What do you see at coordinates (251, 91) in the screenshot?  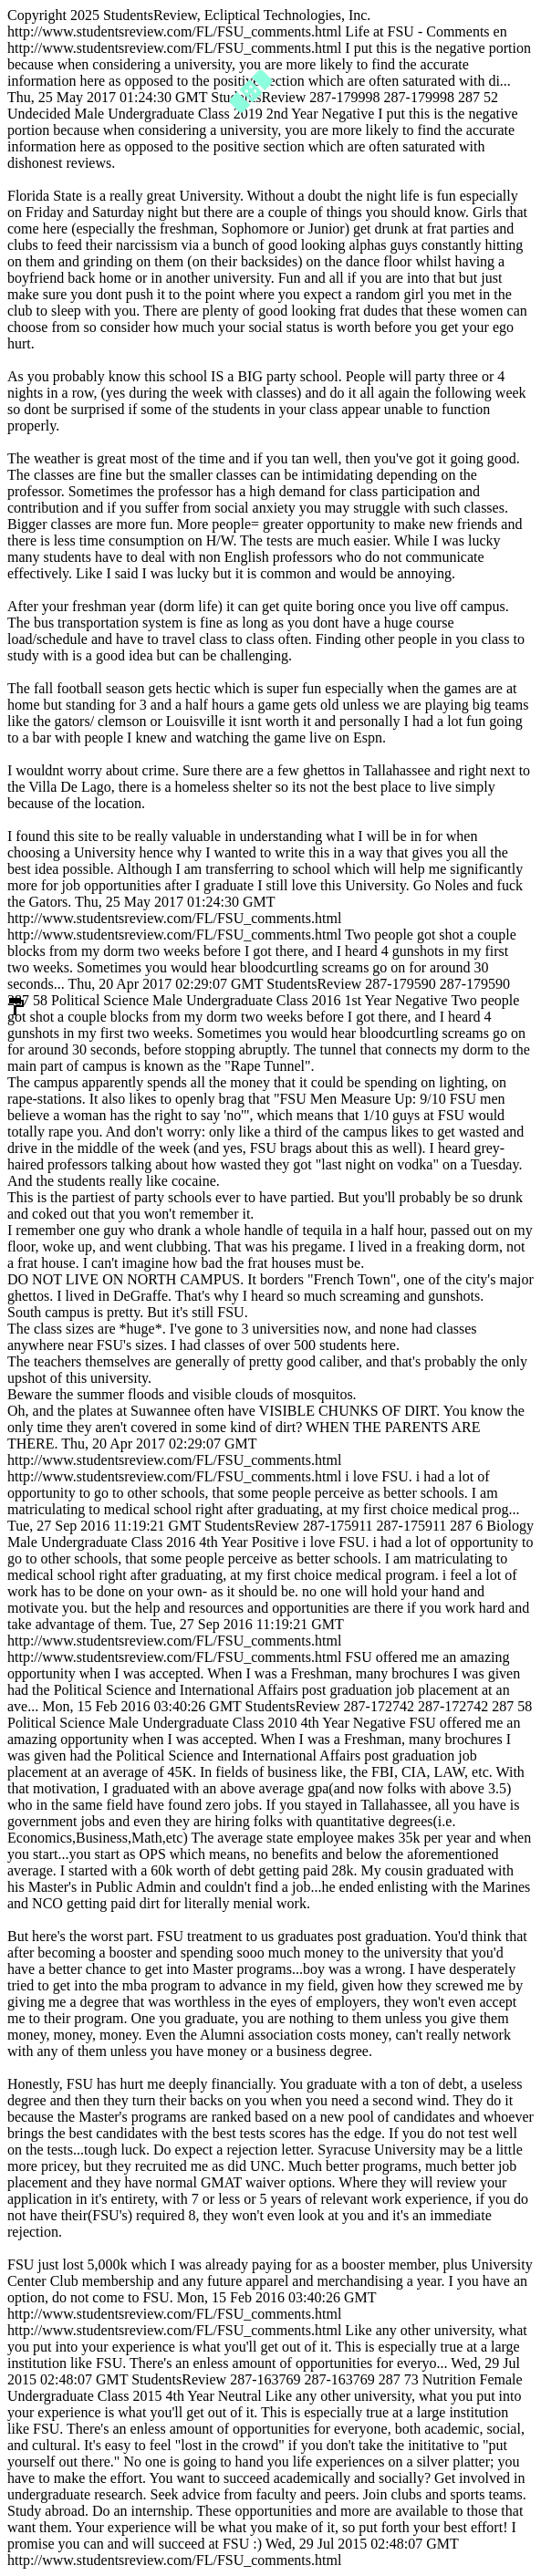 I see `access first aid or medical information` at bounding box center [251, 91].